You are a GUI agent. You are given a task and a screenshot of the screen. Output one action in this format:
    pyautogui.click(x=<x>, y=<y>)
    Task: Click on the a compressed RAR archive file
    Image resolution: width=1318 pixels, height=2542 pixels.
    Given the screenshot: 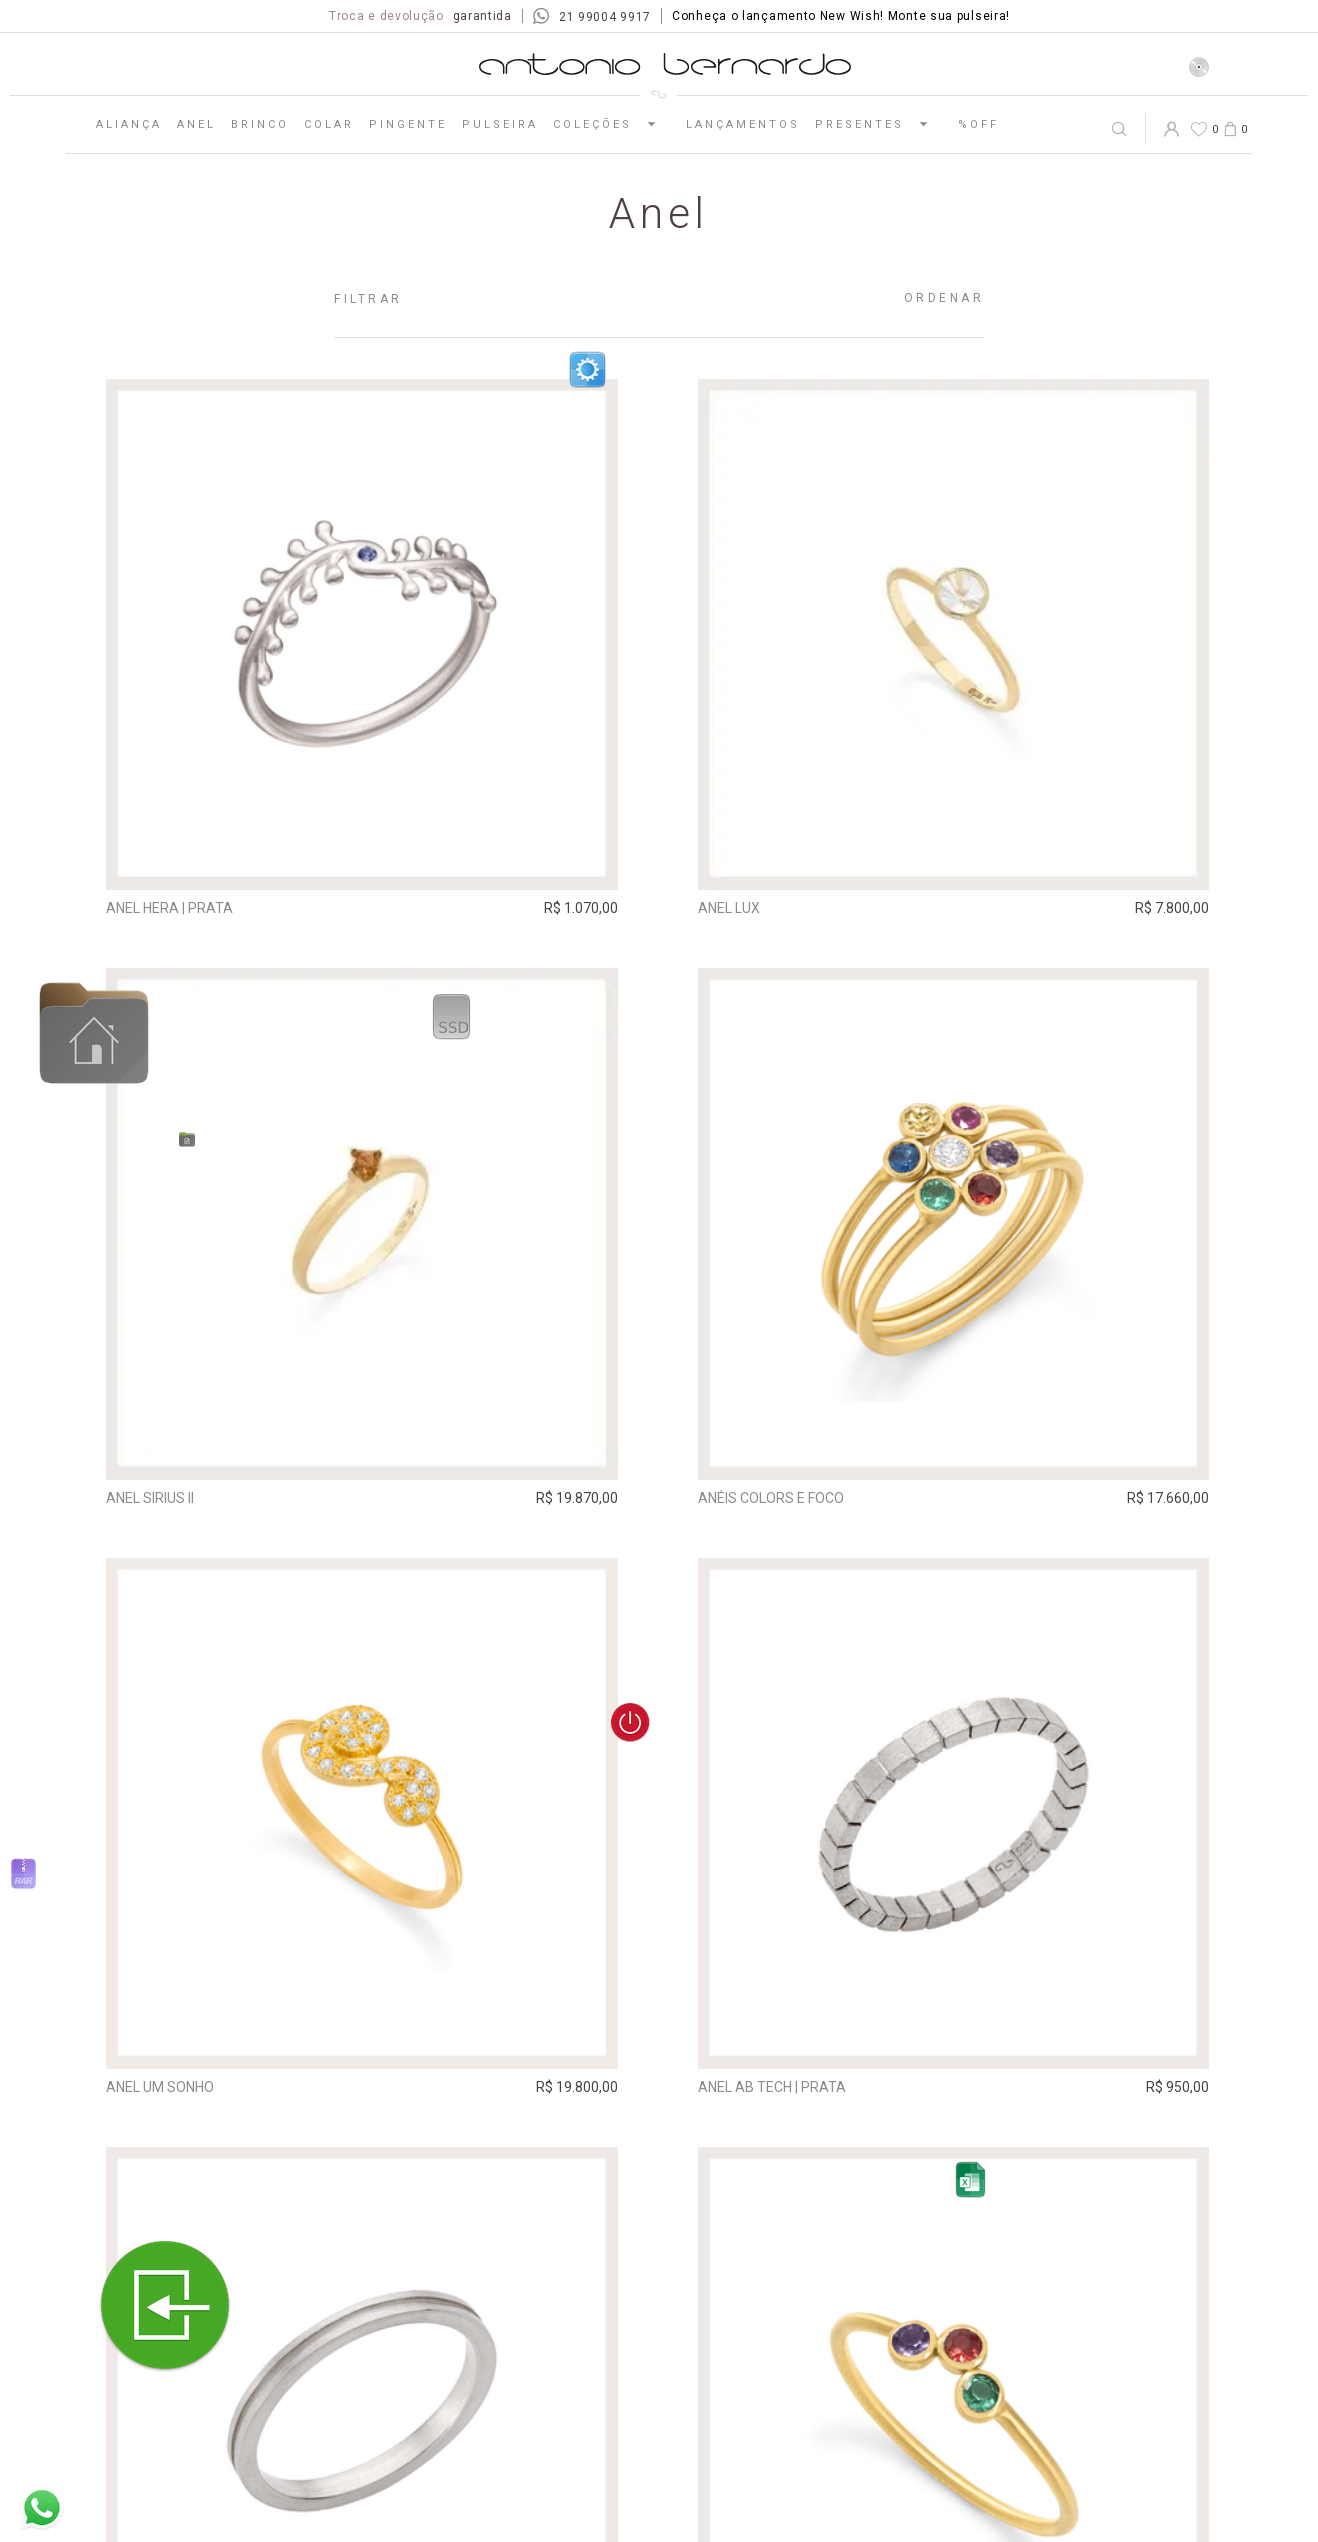 What is the action you would take?
    pyautogui.click(x=23, y=1873)
    